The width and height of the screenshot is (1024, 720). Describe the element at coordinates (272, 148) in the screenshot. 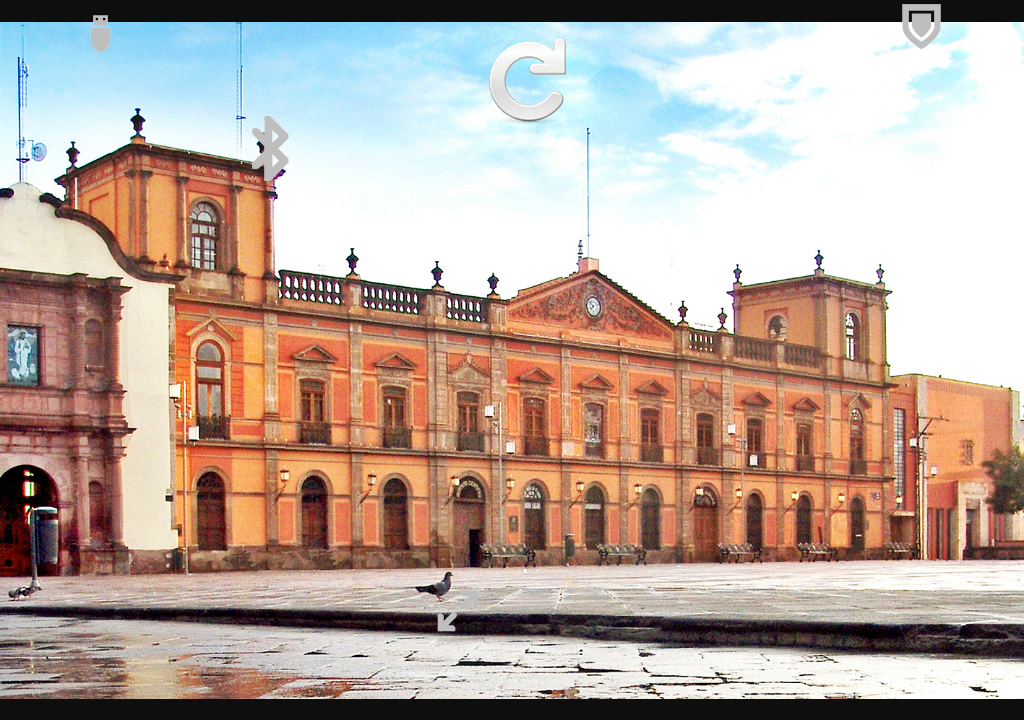

I see `toggle bluetooth connectivity on or off` at that location.